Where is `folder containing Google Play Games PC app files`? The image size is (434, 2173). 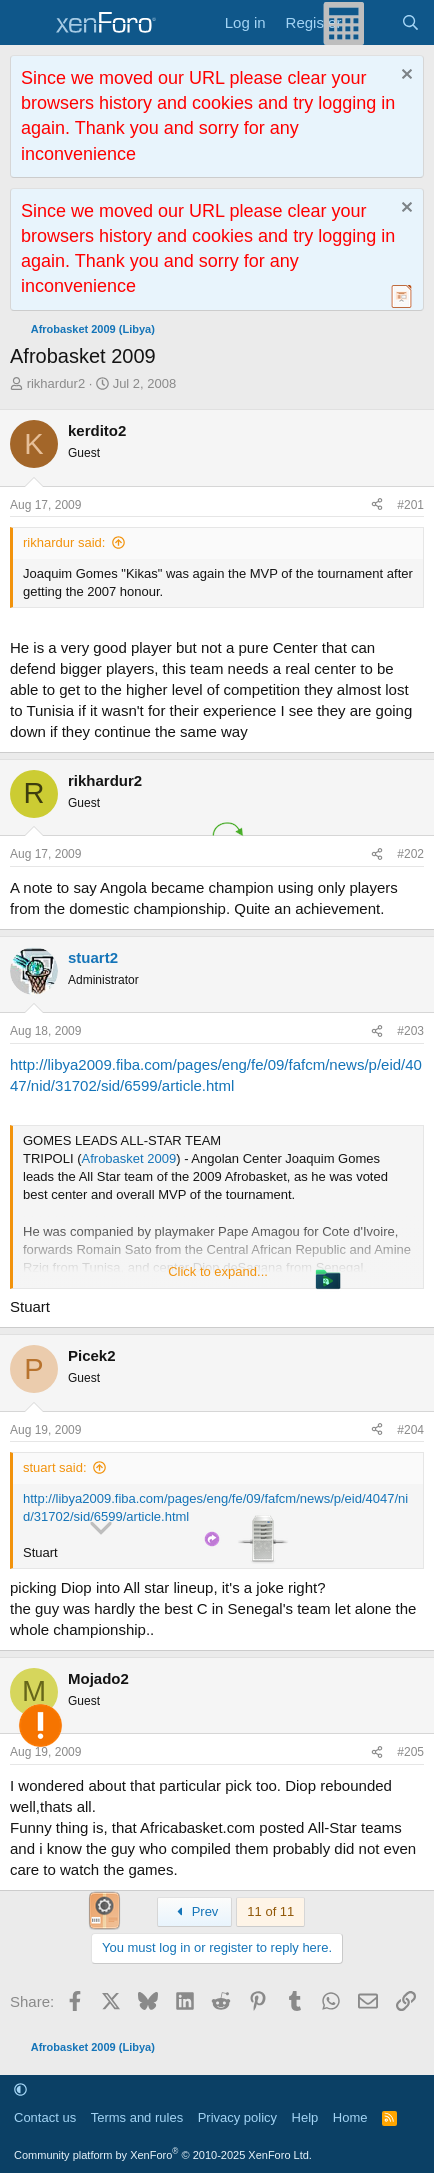
folder containing Google Play Games PC app files is located at coordinates (328, 1280).